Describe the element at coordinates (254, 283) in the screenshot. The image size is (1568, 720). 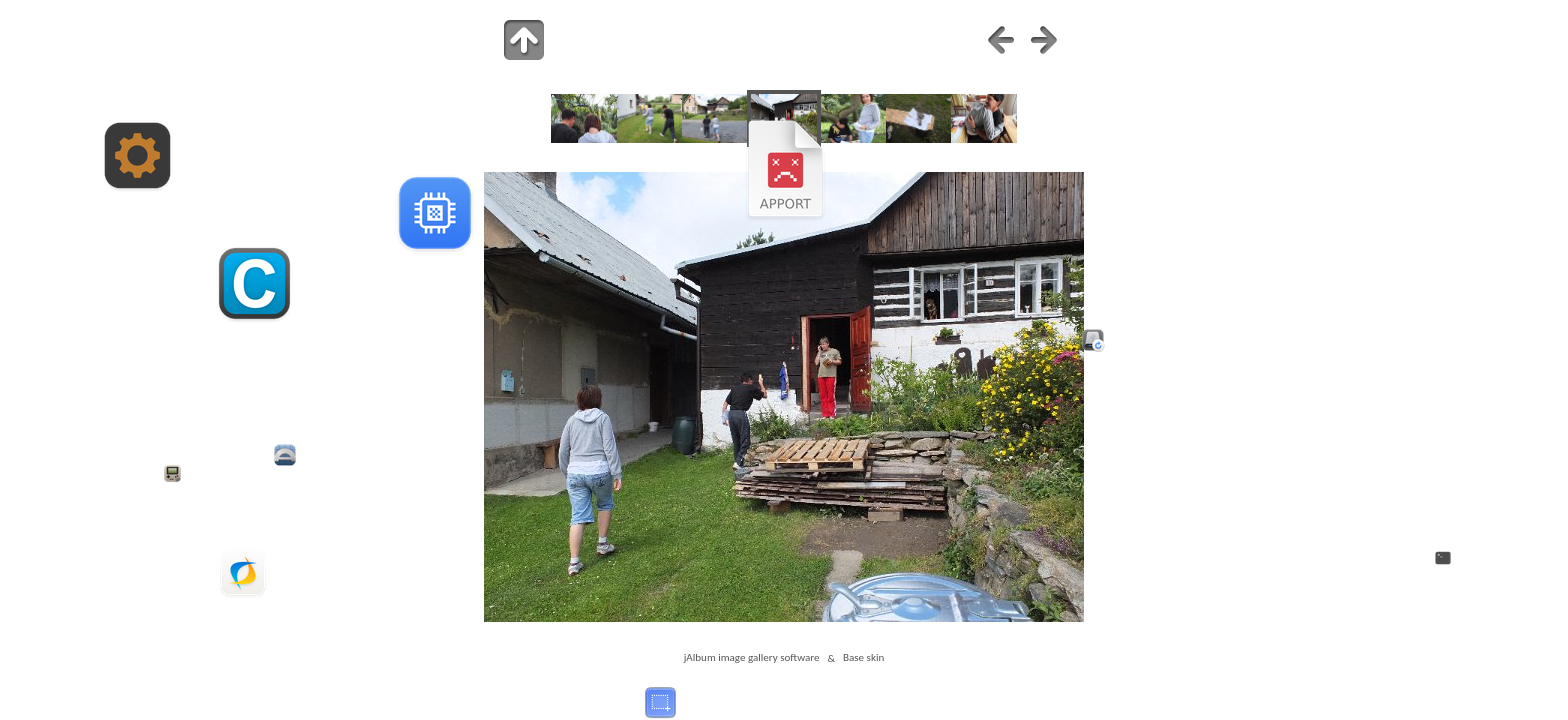
I see `launch the cemu wii u emulator` at that location.